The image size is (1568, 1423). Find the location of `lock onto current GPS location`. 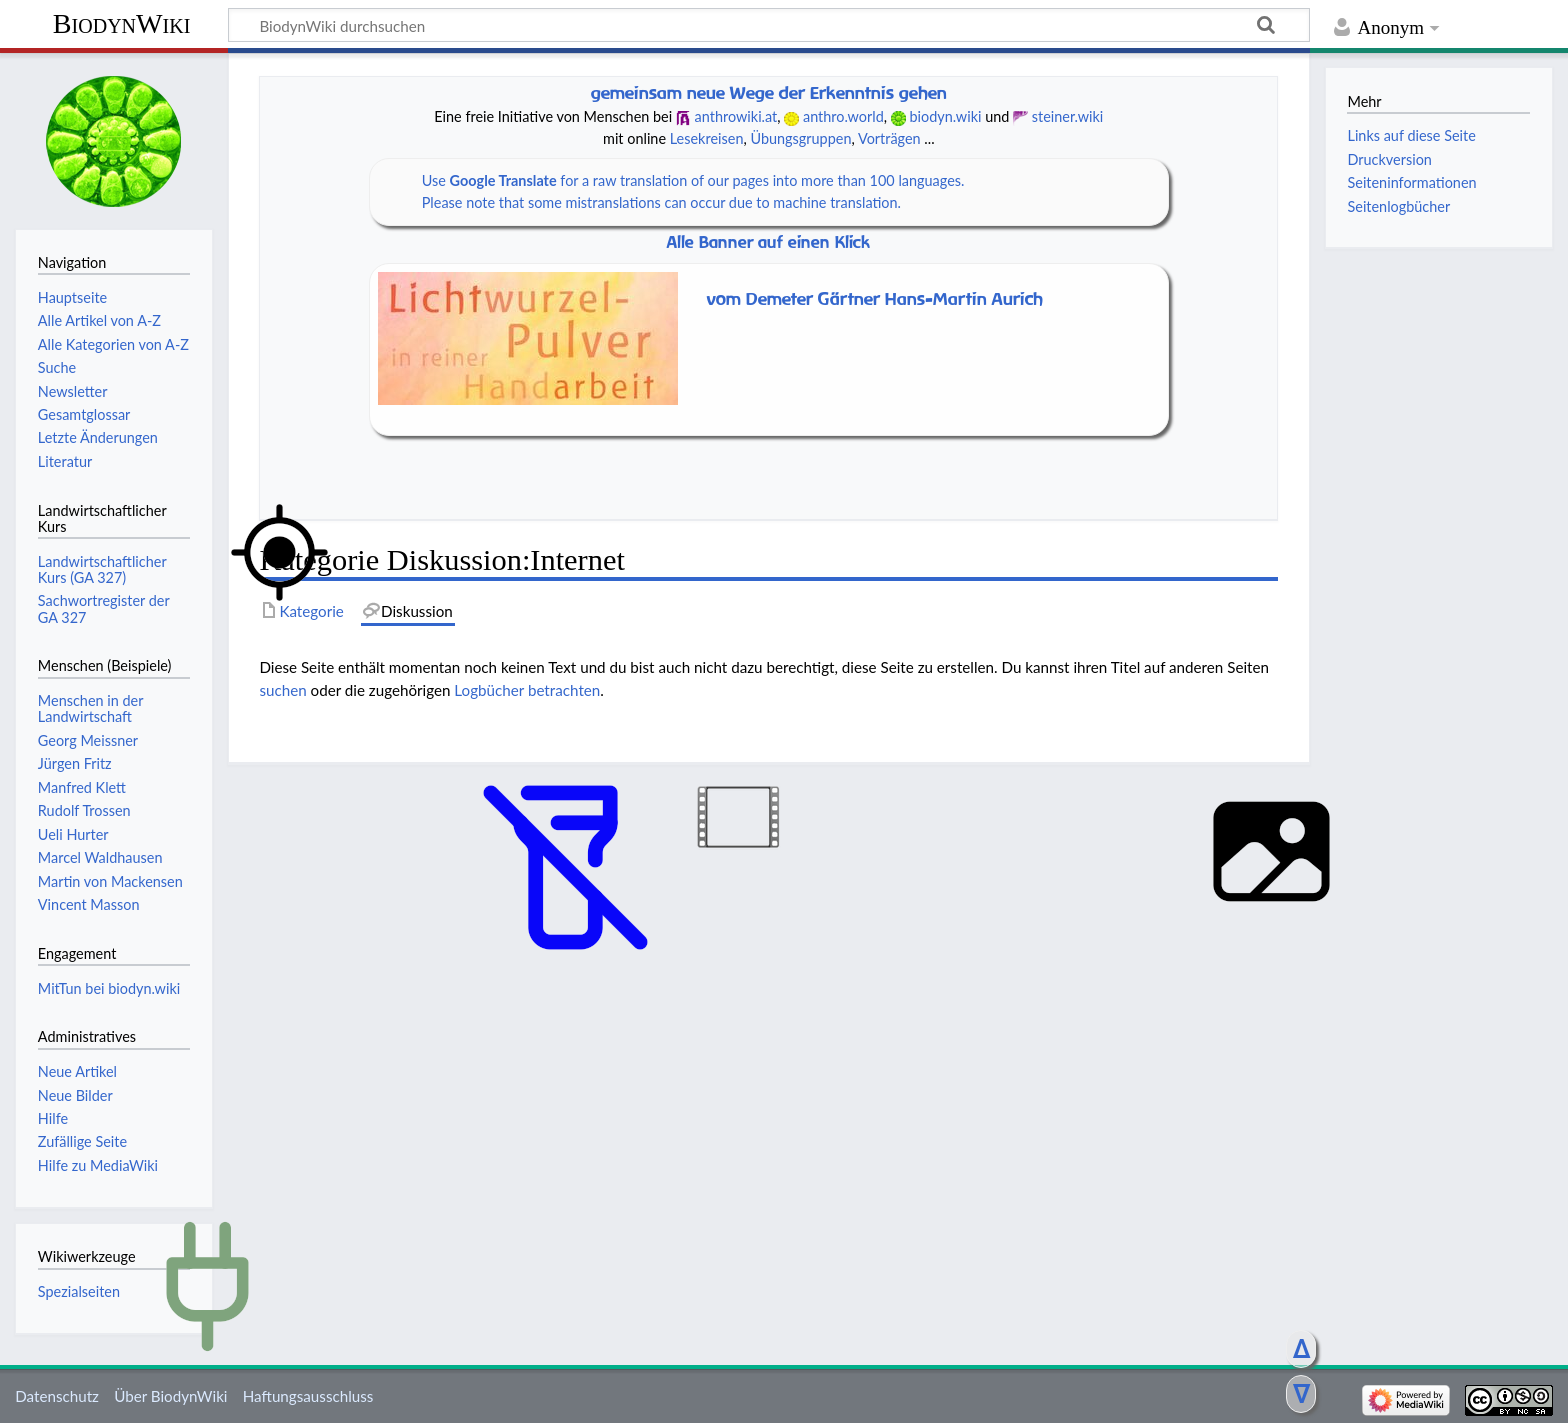

lock onto current GPS location is located at coordinates (279, 552).